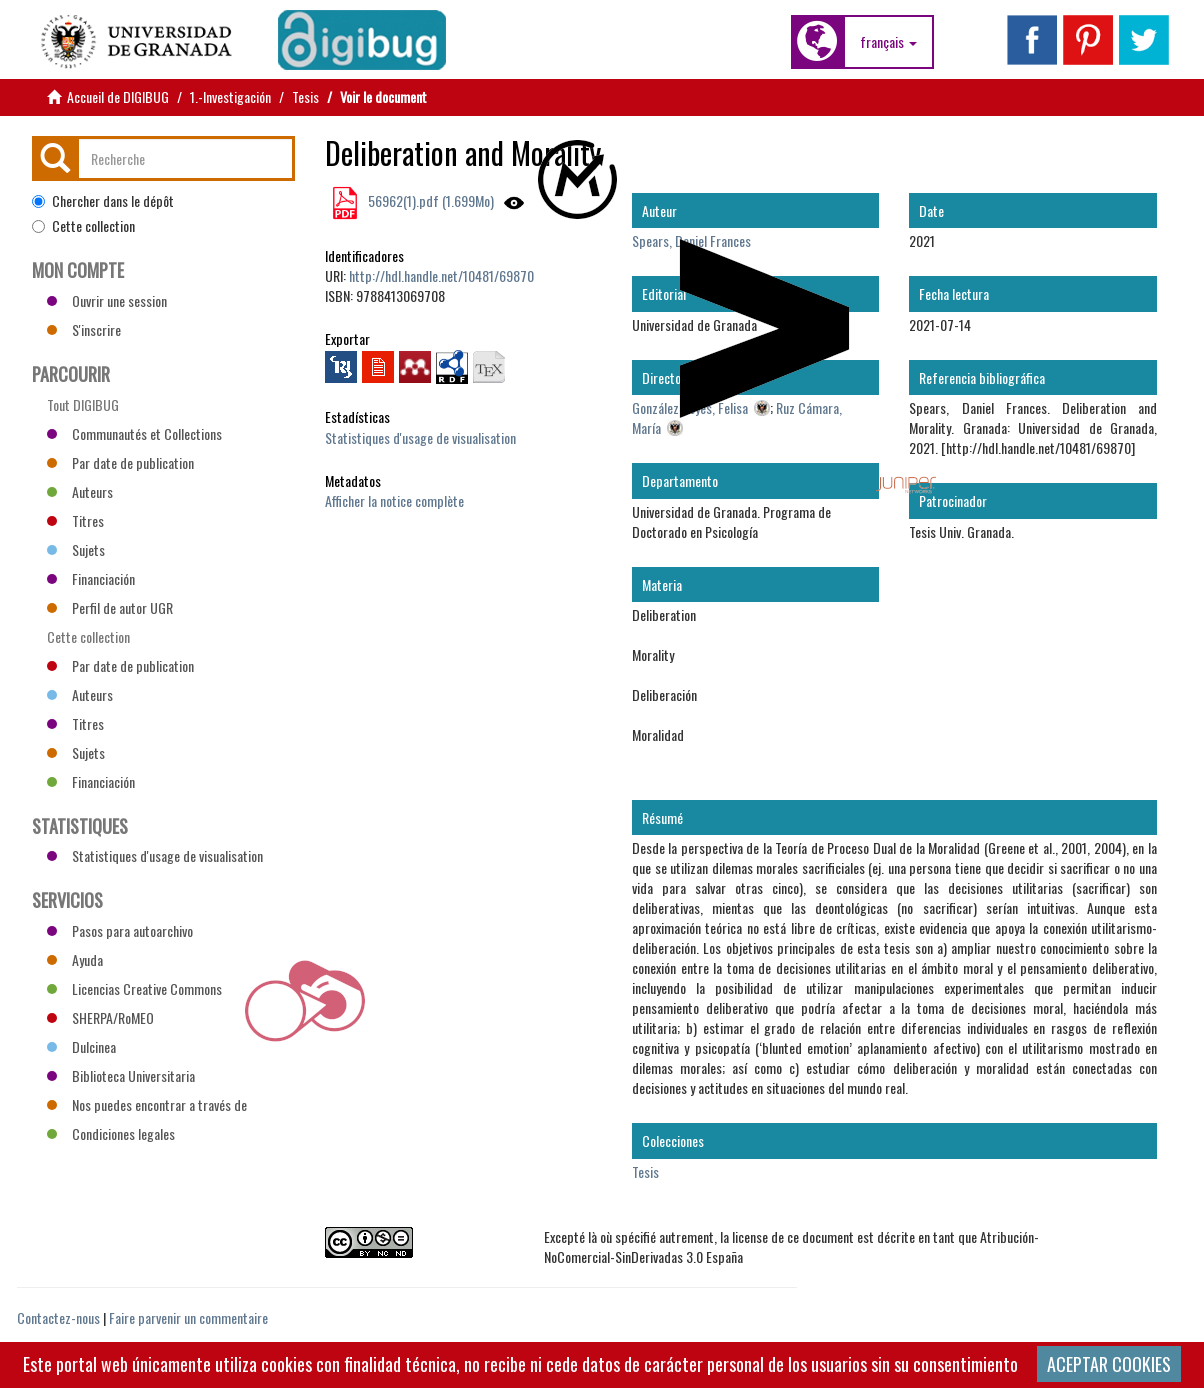 Image resolution: width=1204 pixels, height=1388 pixels. What do you see at coordinates (305, 1001) in the screenshot?
I see `open the Crew United platform` at bounding box center [305, 1001].